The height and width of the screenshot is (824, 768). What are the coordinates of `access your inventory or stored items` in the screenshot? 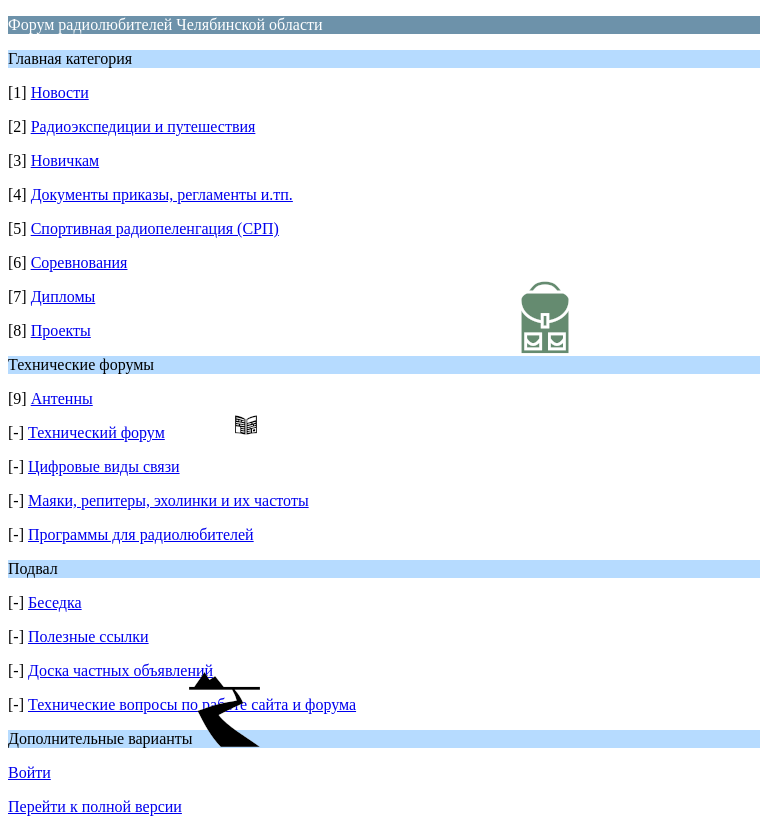 It's located at (545, 317).